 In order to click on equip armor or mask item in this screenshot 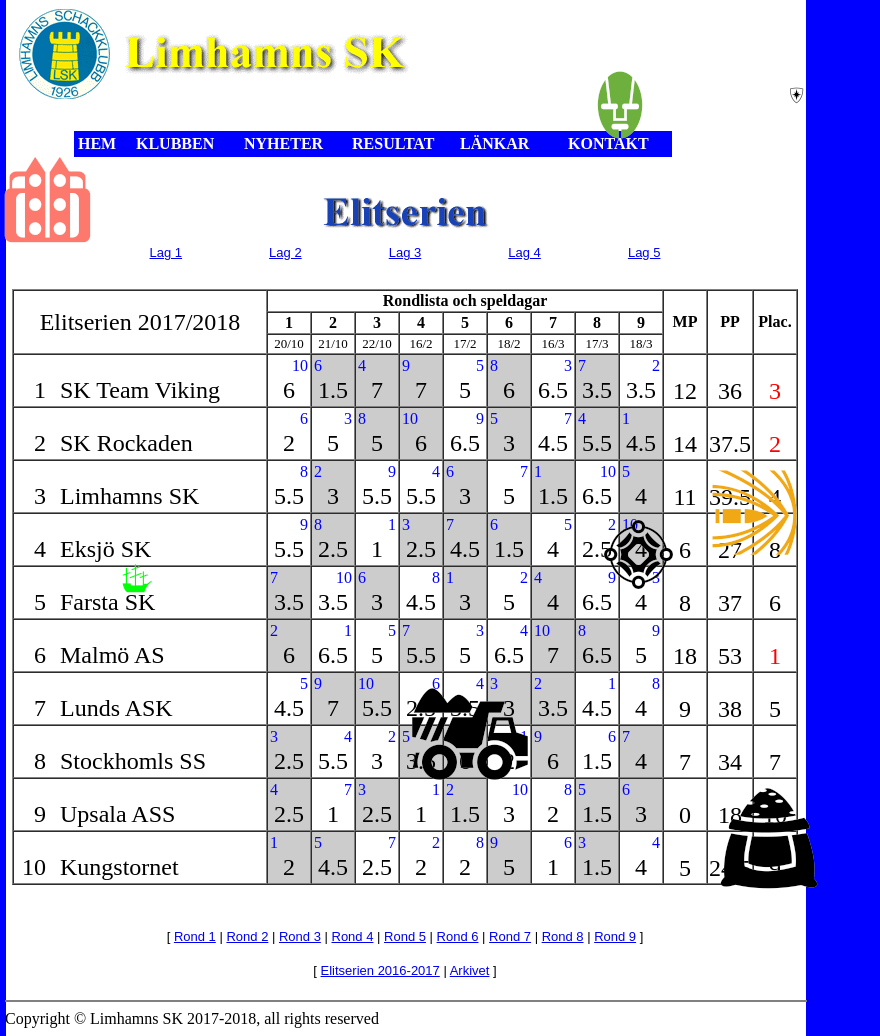, I will do `click(620, 105)`.